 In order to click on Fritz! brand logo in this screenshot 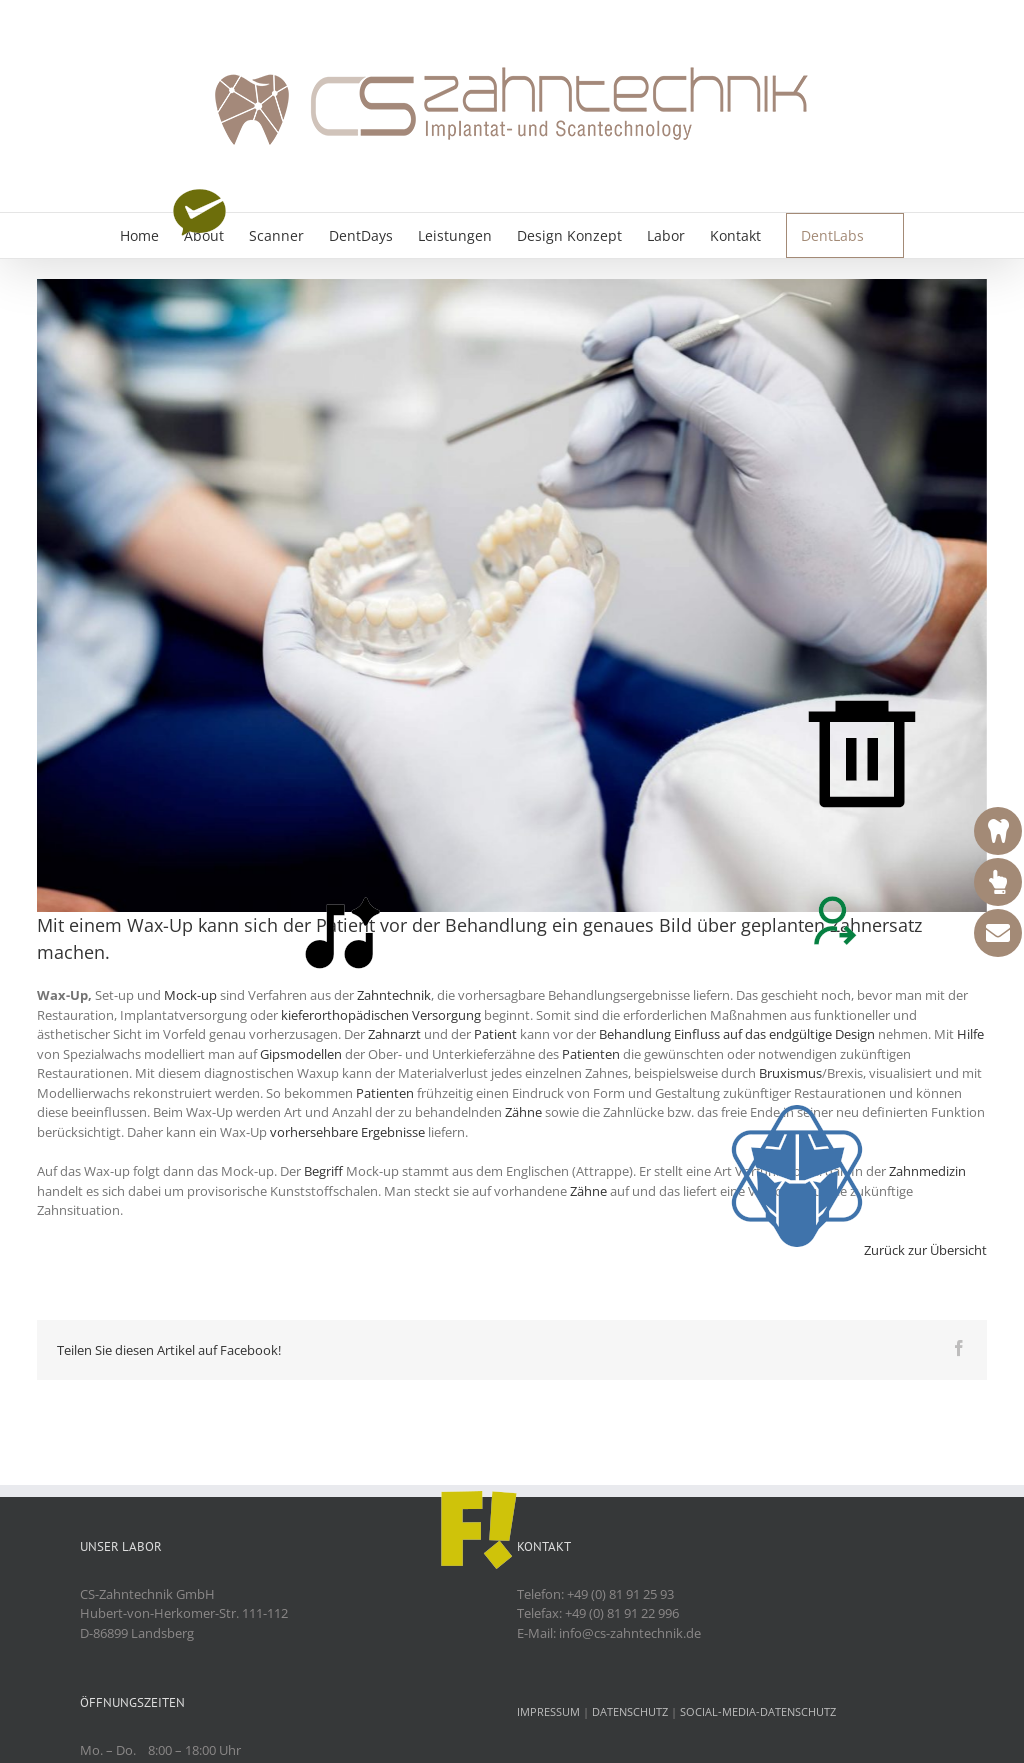, I will do `click(479, 1530)`.